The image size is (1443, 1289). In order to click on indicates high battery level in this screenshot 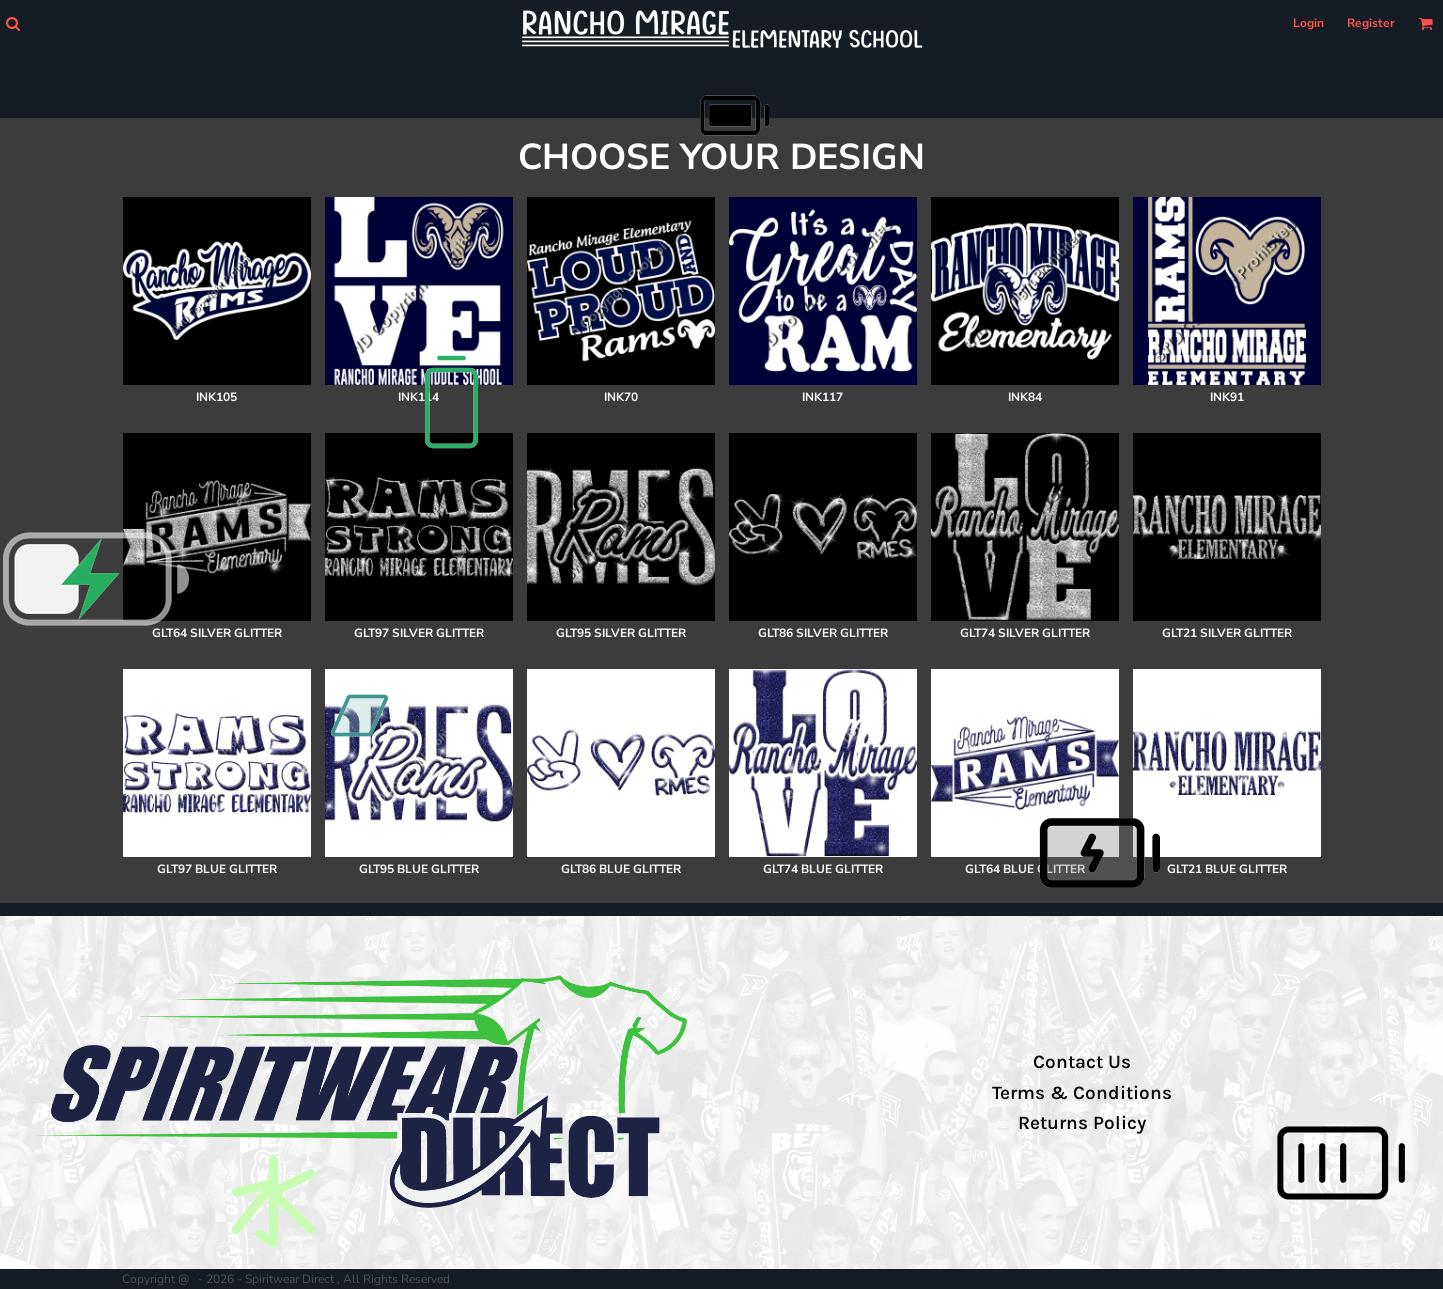, I will do `click(1339, 1163)`.